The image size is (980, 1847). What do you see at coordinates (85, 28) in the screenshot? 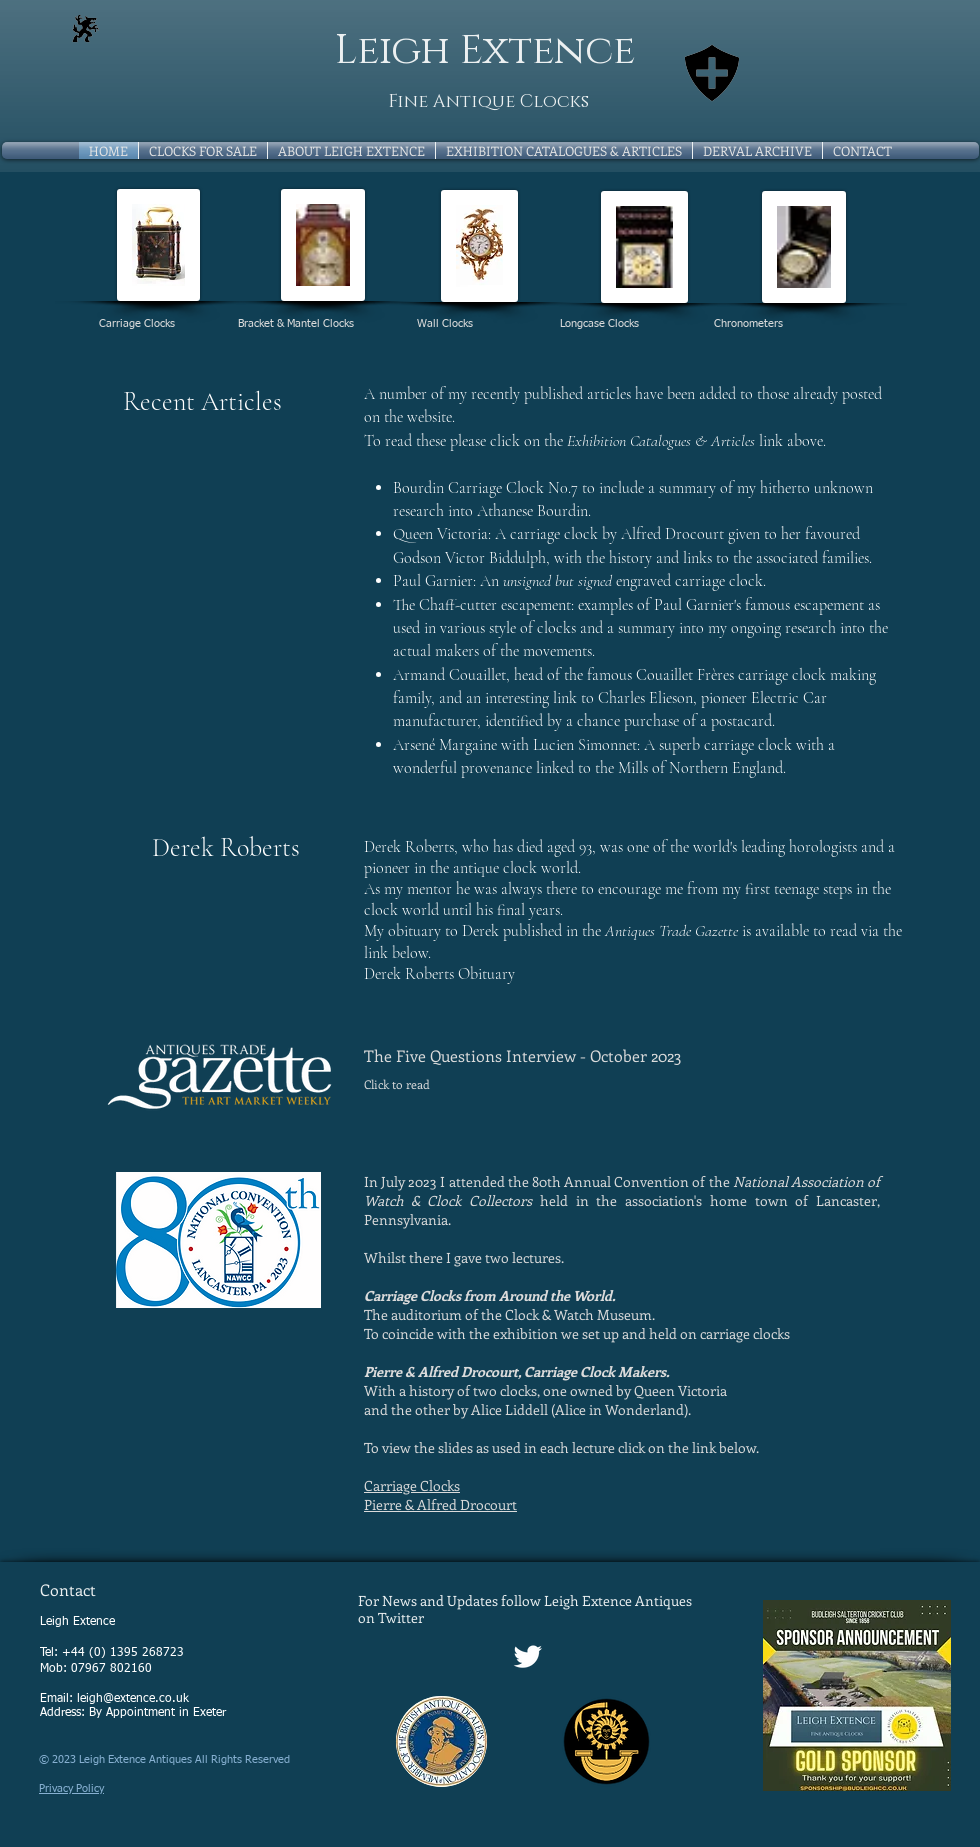
I see `select werewolf character or role` at bounding box center [85, 28].